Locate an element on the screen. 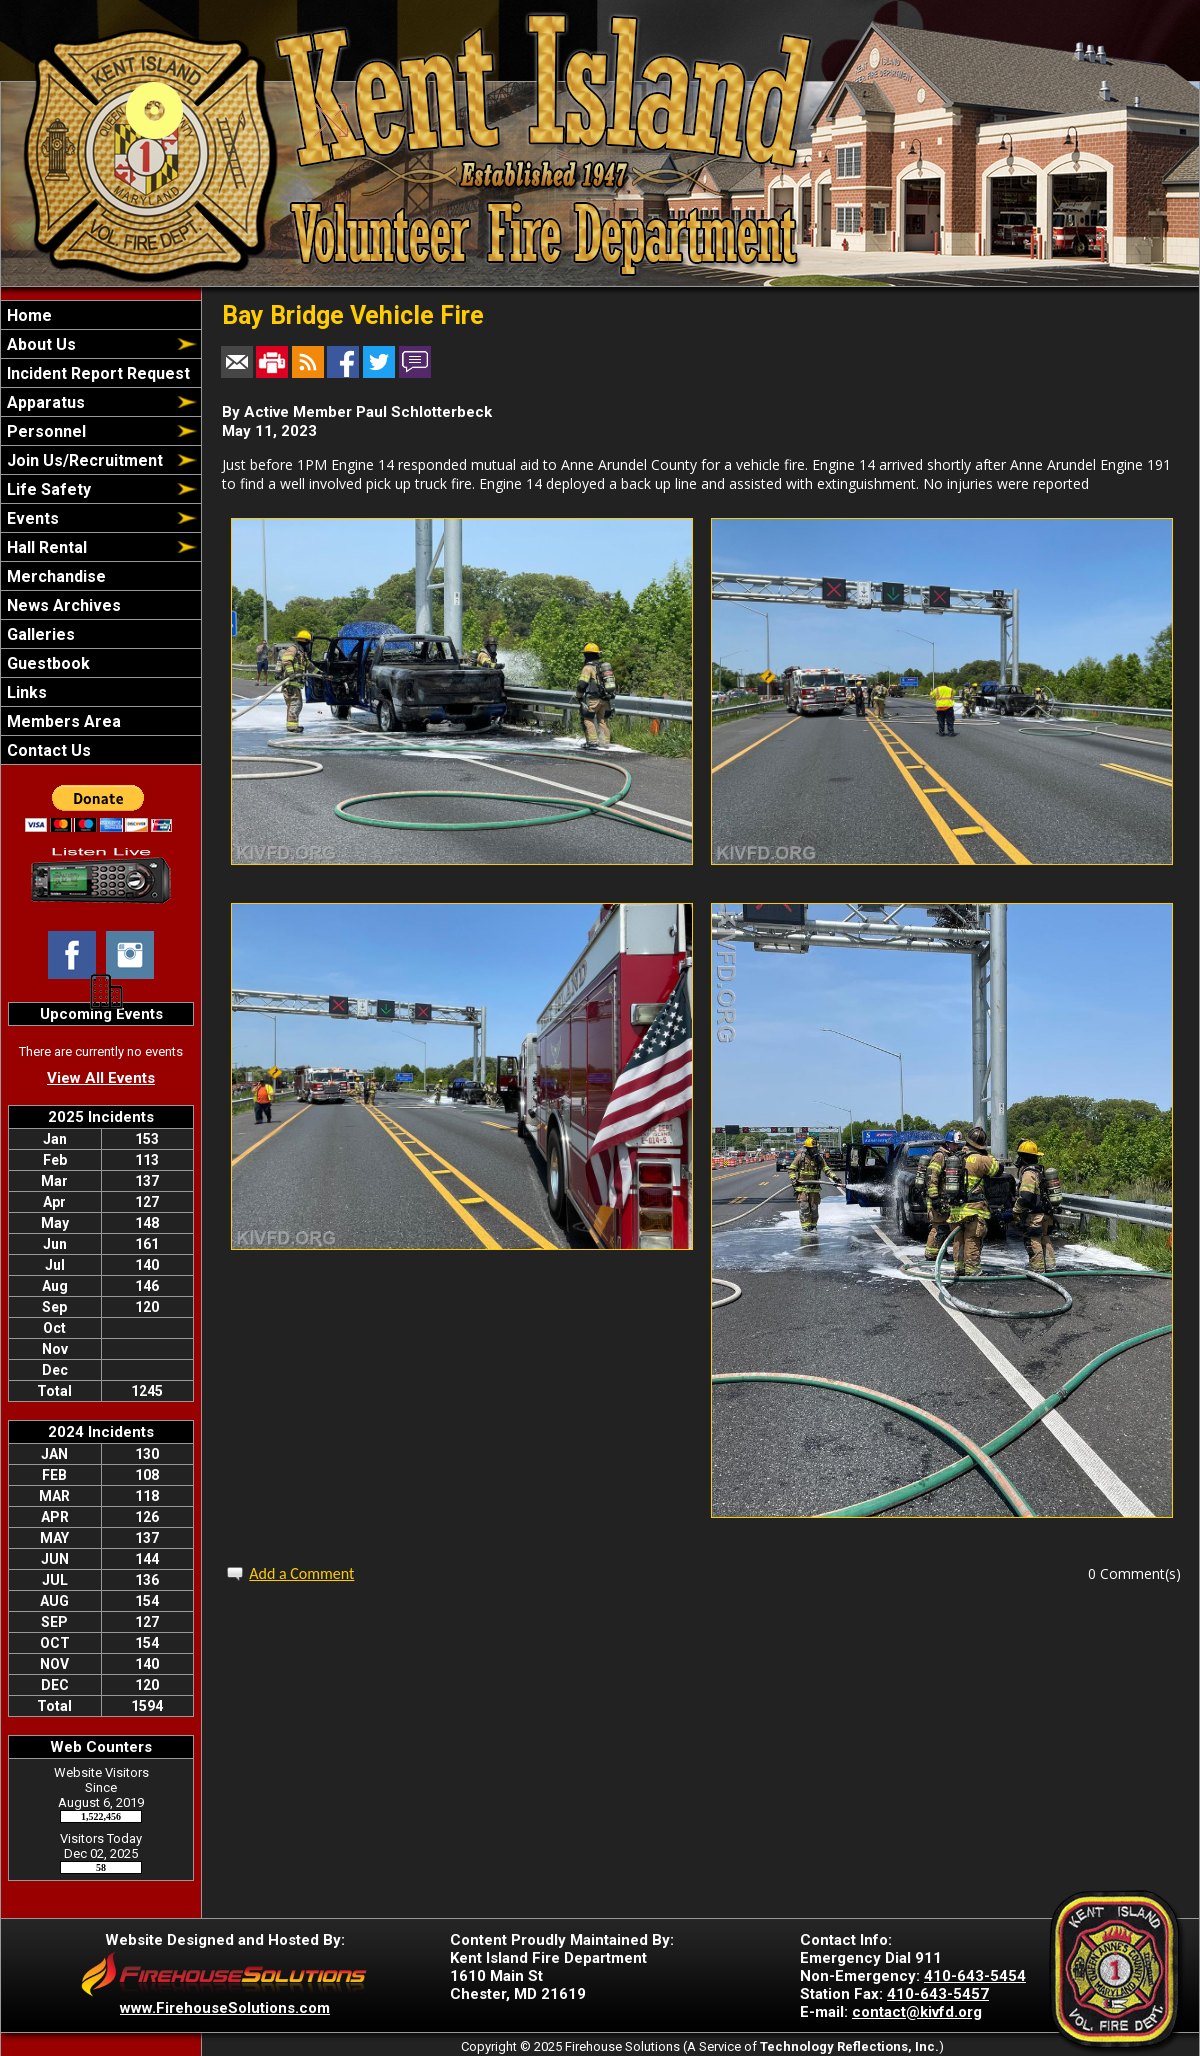 Image resolution: width=1200 pixels, height=2056 pixels. play or access music library is located at coordinates (154, 110).